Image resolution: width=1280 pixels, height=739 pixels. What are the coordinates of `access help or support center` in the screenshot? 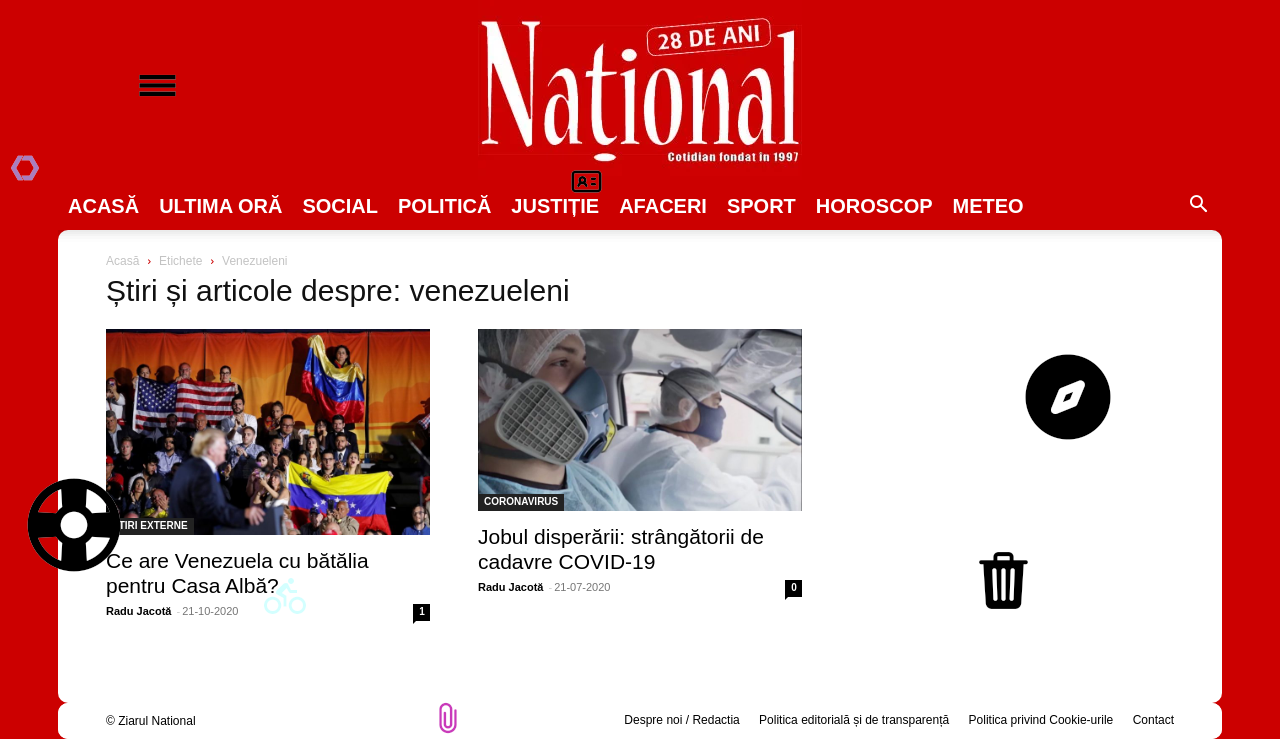 It's located at (74, 525).